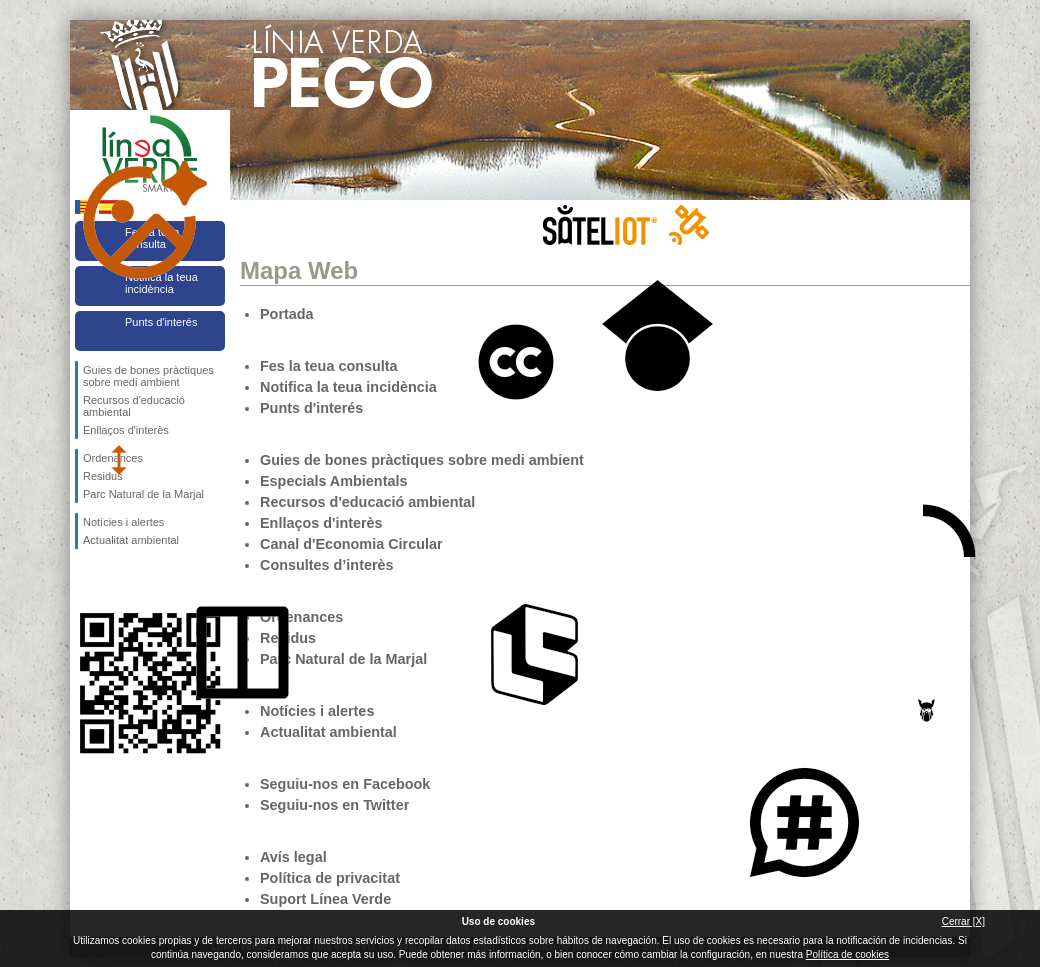 This screenshot has height=967, width=1040. What do you see at coordinates (119, 460) in the screenshot?
I see `expand content vertically` at bounding box center [119, 460].